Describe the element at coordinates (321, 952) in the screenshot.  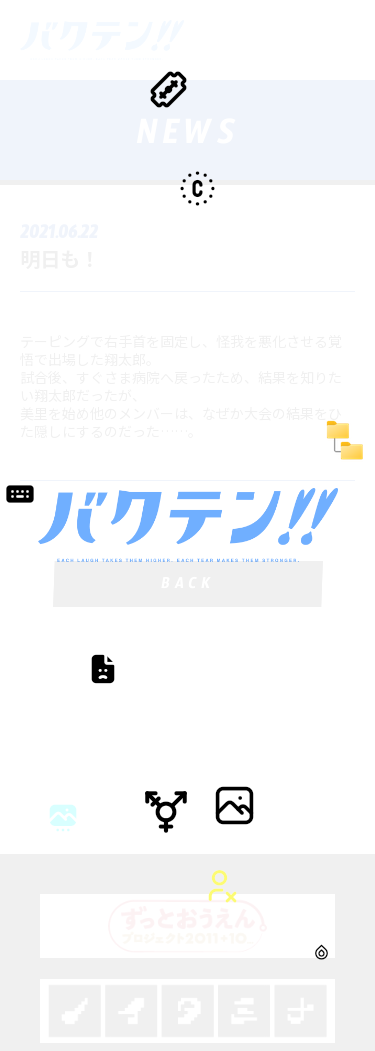
I see `access Drops language learning app` at that location.